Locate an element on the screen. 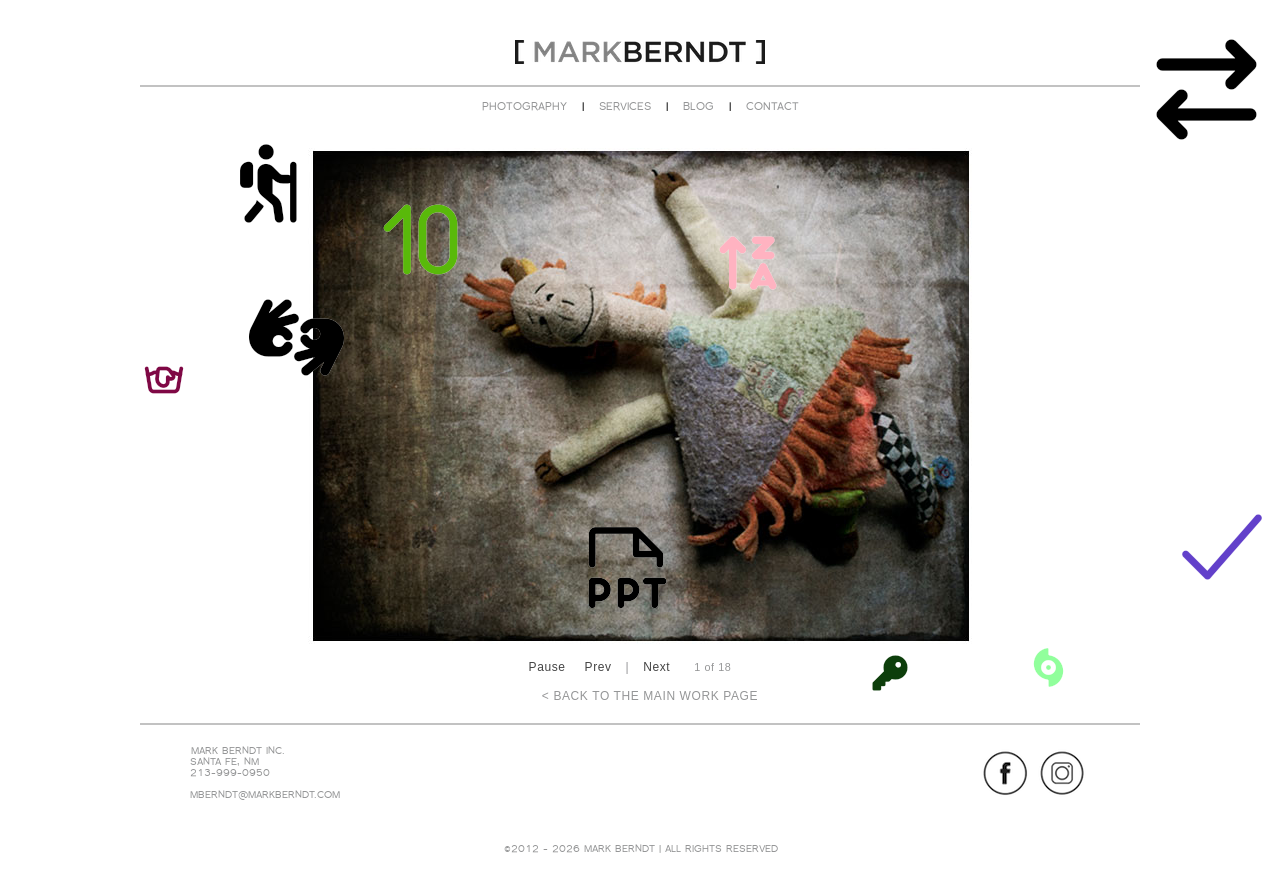 Image resolution: width=1280 pixels, height=874 pixels. indicates item number 10 in a list or sequence is located at coordinates (422, 239).